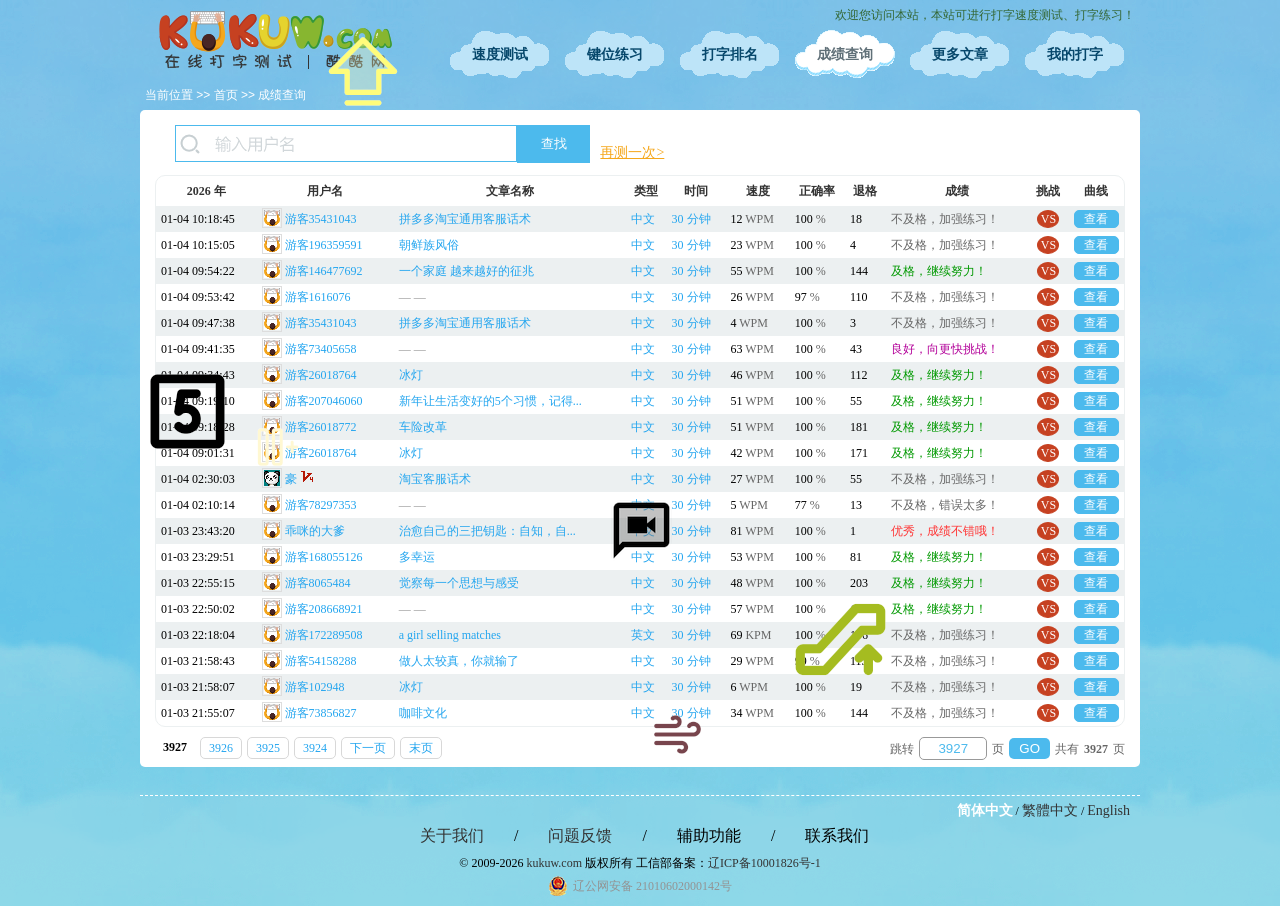  Describe the element at coordinates (840, 639) in the screenshot. I see `indicates escalator going up` at that location.